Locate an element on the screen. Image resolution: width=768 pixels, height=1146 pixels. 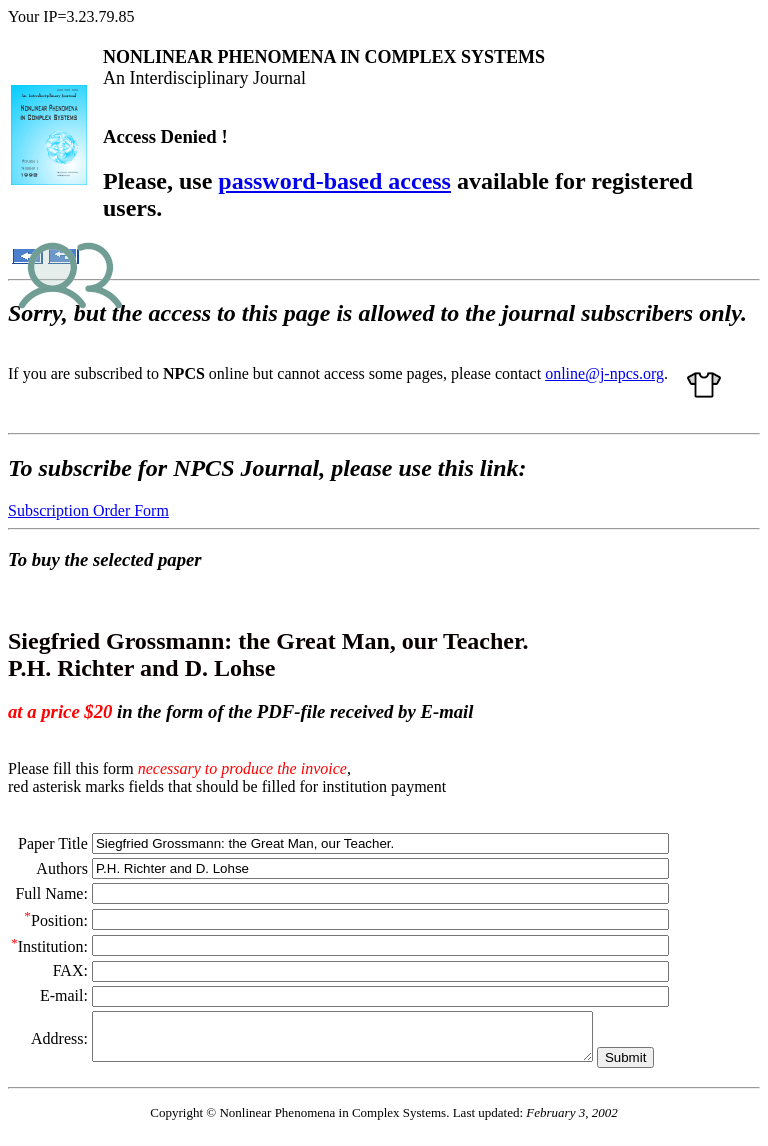
view all users or contacts is located at coordinates (70, 275).